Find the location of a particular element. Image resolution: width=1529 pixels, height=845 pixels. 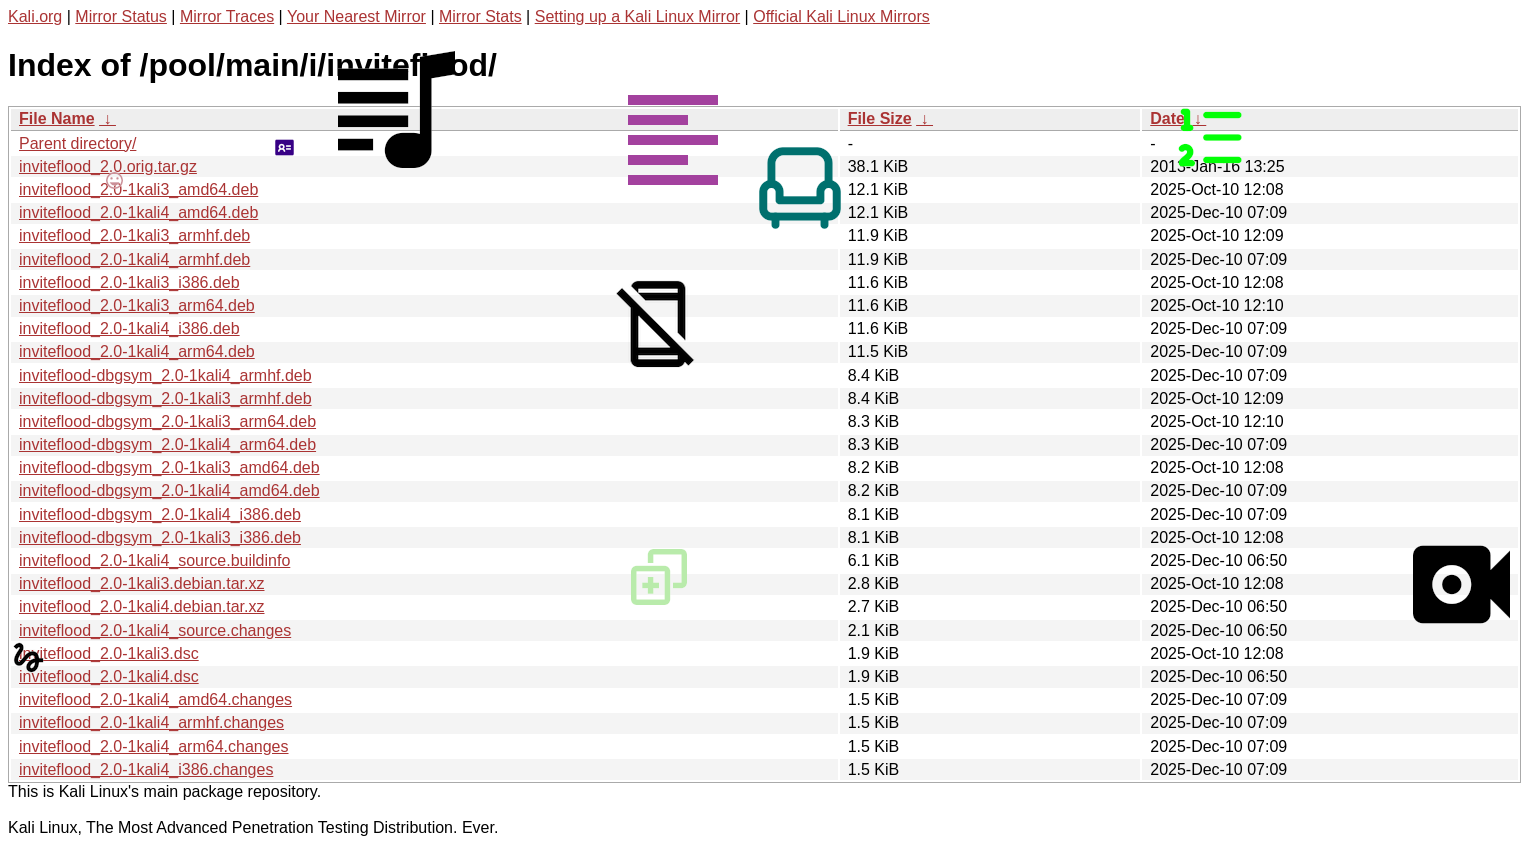

duplicate or copy an item is located at coordinates (659, 577).